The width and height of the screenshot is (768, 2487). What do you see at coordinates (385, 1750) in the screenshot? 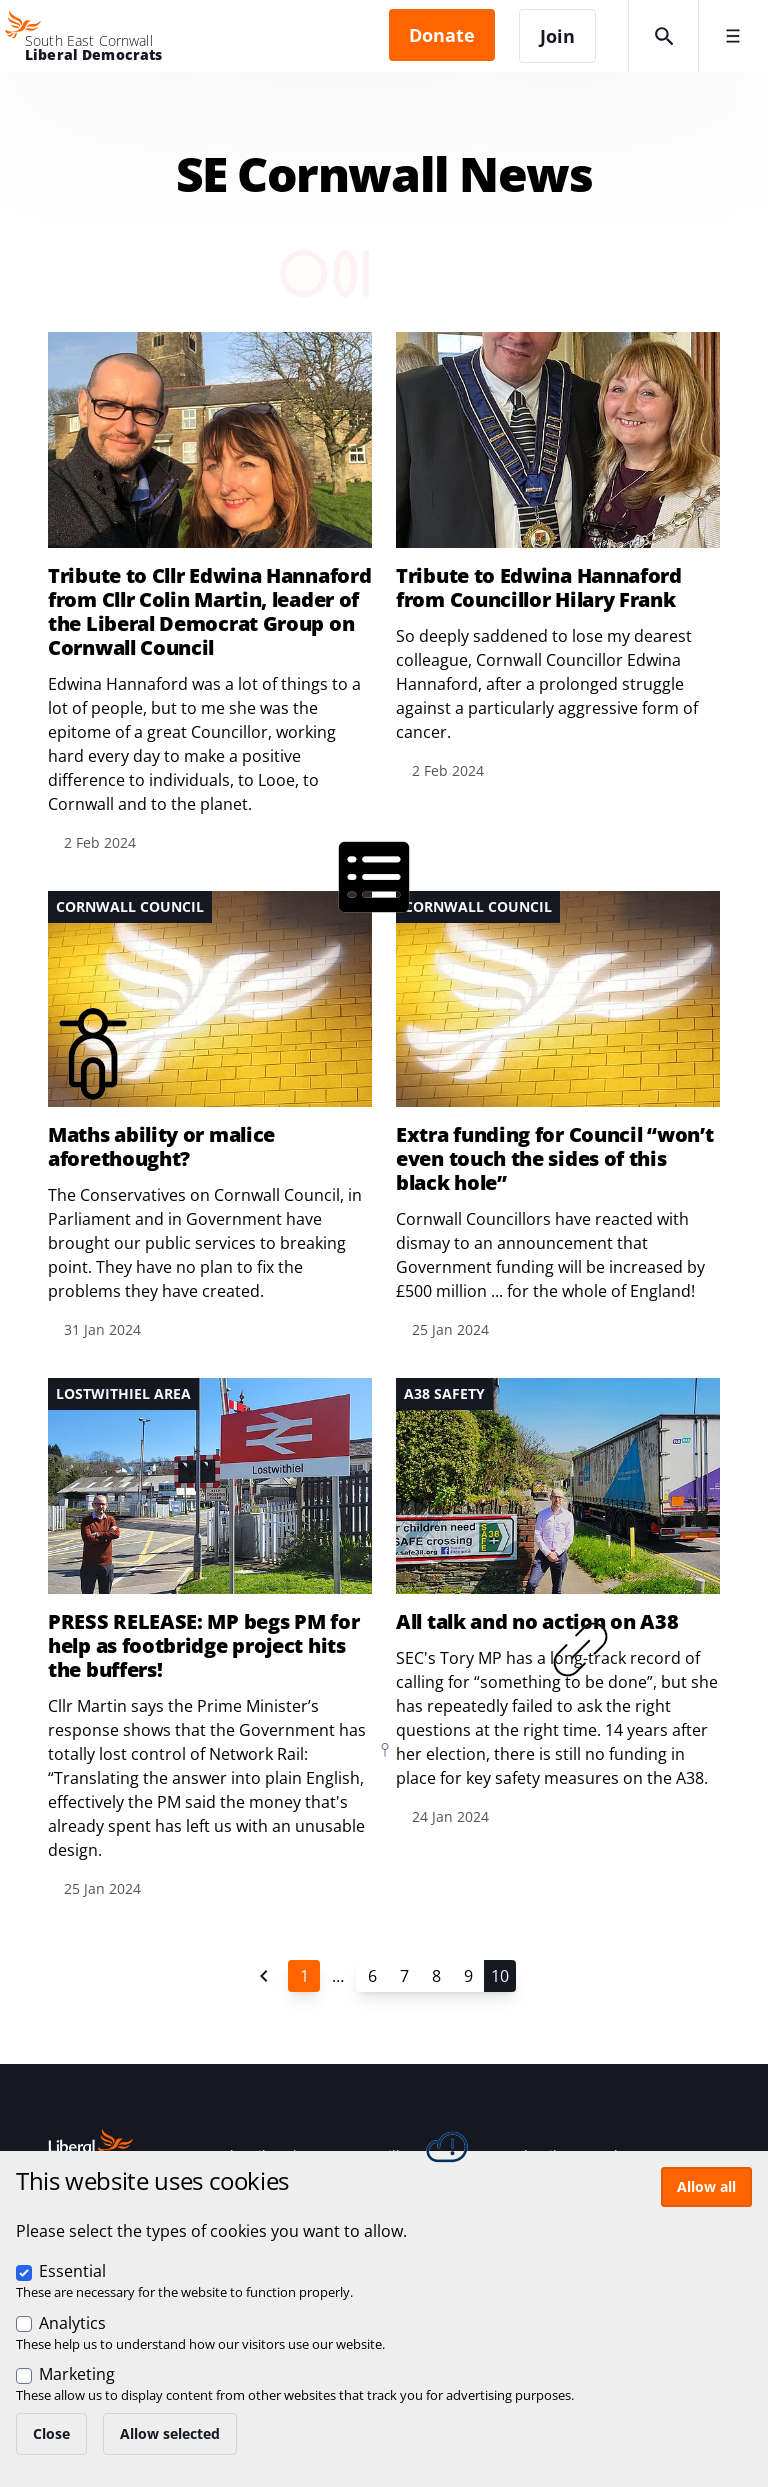
I see `mark a location on the map` at bounding box center [385, 1750].